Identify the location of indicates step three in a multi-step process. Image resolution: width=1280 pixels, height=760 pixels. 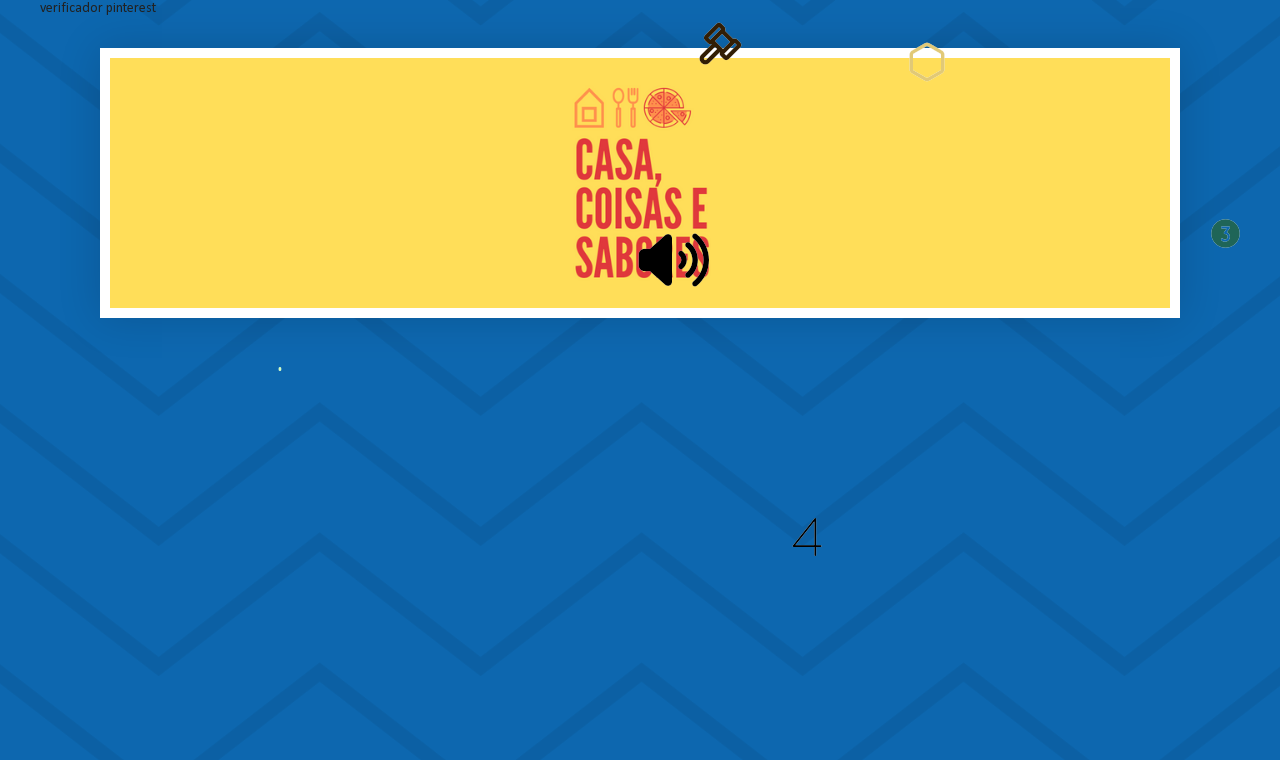
(1225, 233).